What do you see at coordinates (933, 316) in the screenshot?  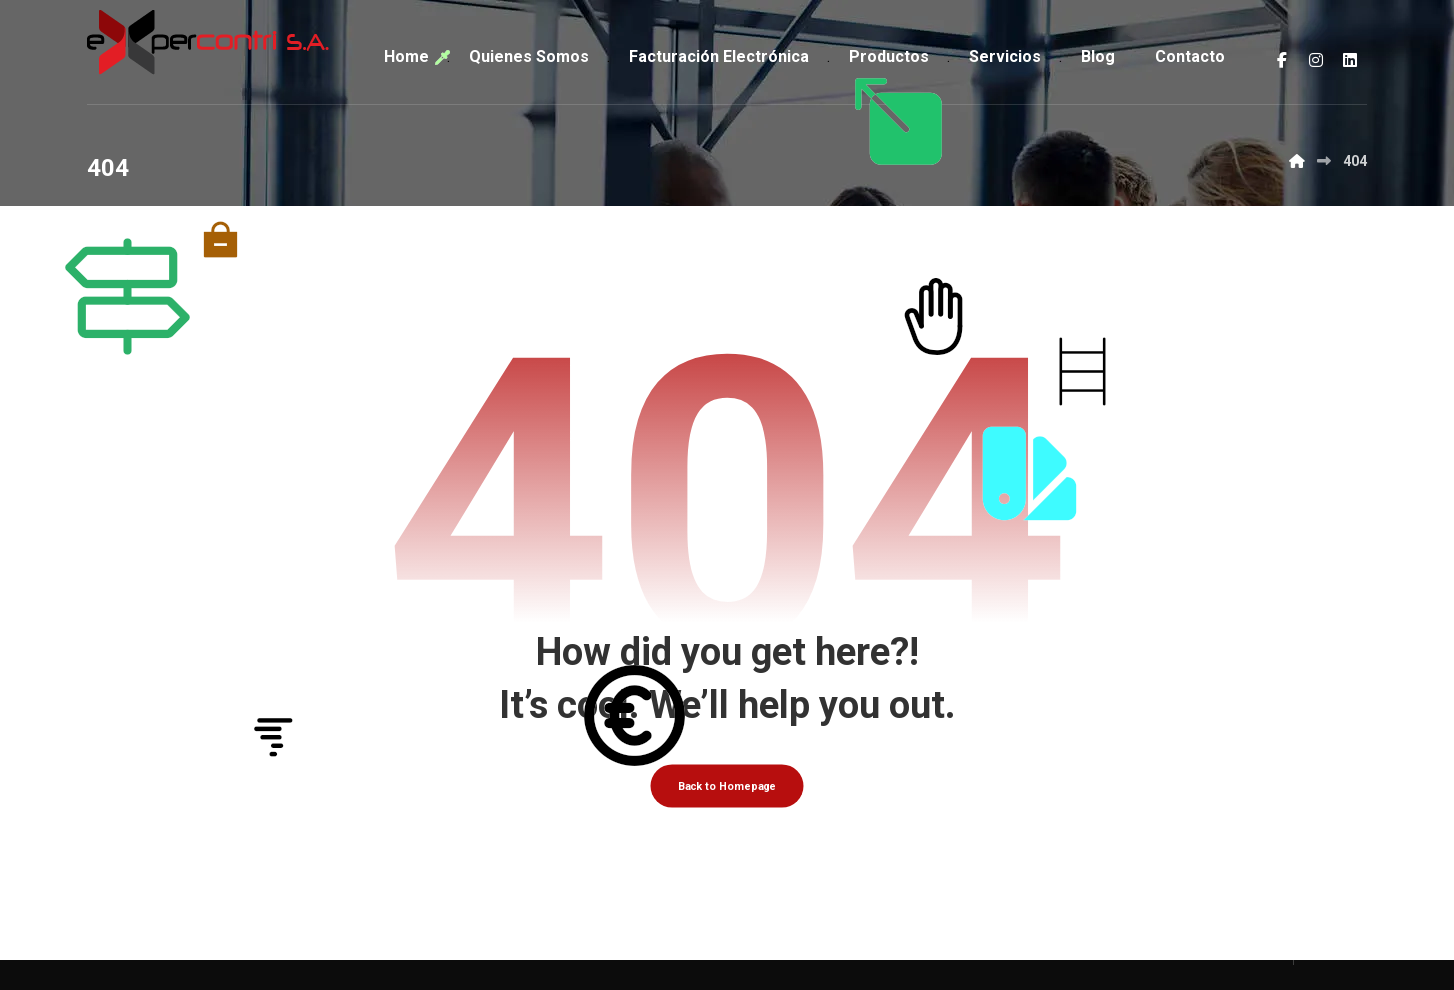 I see `stop or halt an action` at bounding box center [933, 316].